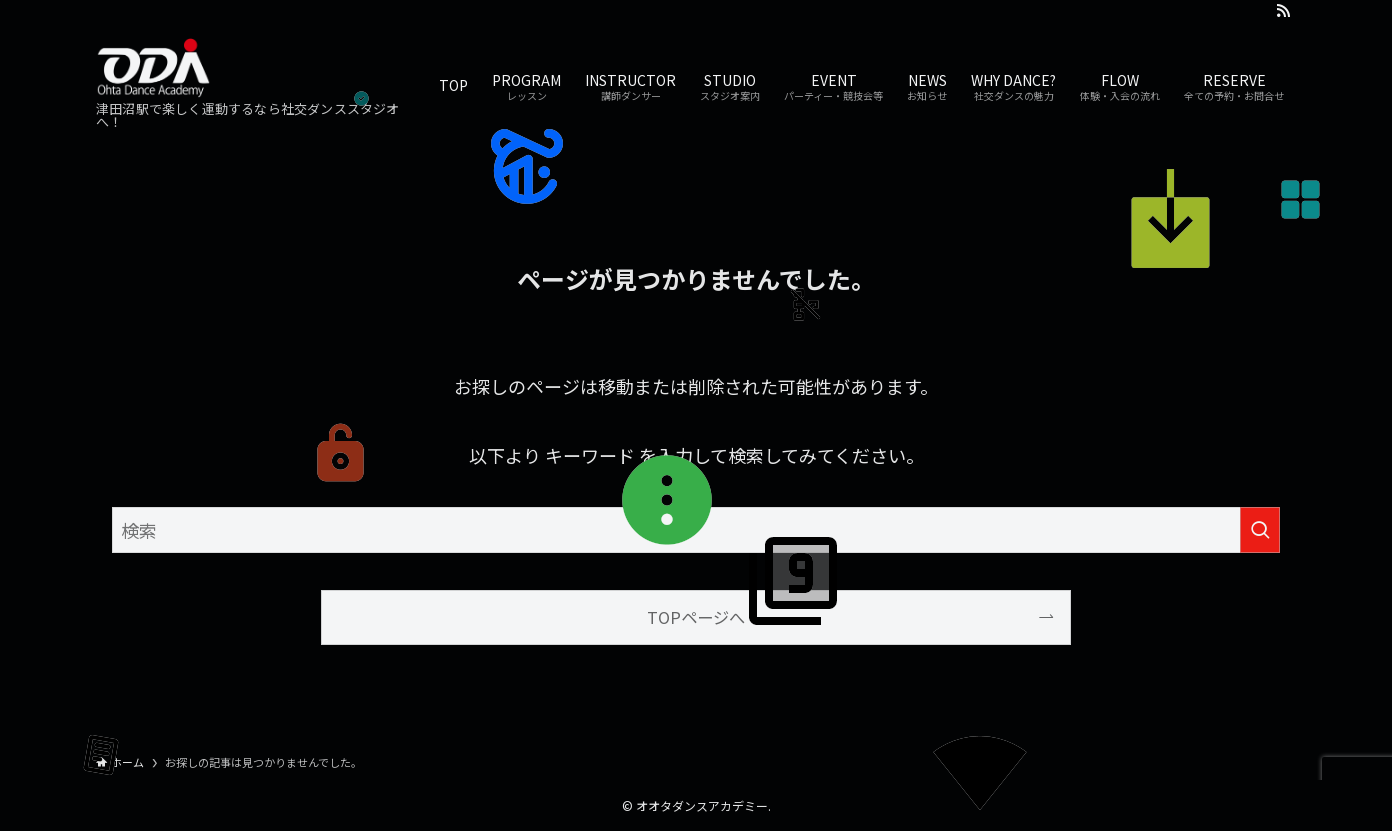 The width and height of the screenshot is (1392, 831). I want to click on indicates a completed or successful action, so click(361, 98).